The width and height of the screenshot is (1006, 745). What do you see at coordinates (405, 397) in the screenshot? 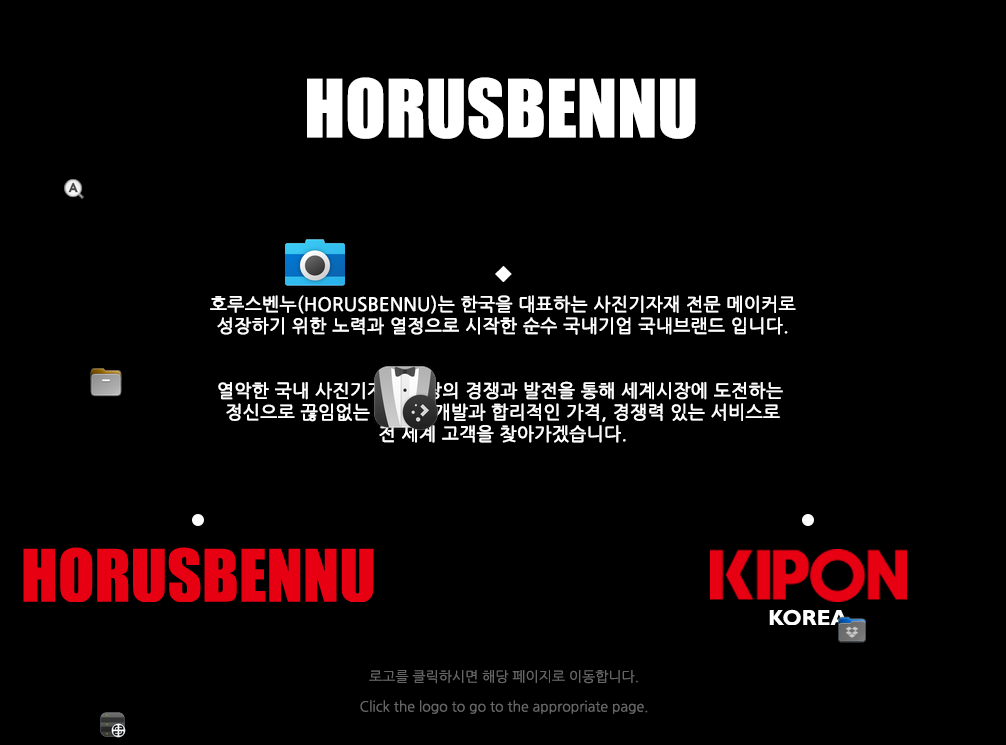
I see `customize plasma desktop theme settings` at bounding box center [405, 397].